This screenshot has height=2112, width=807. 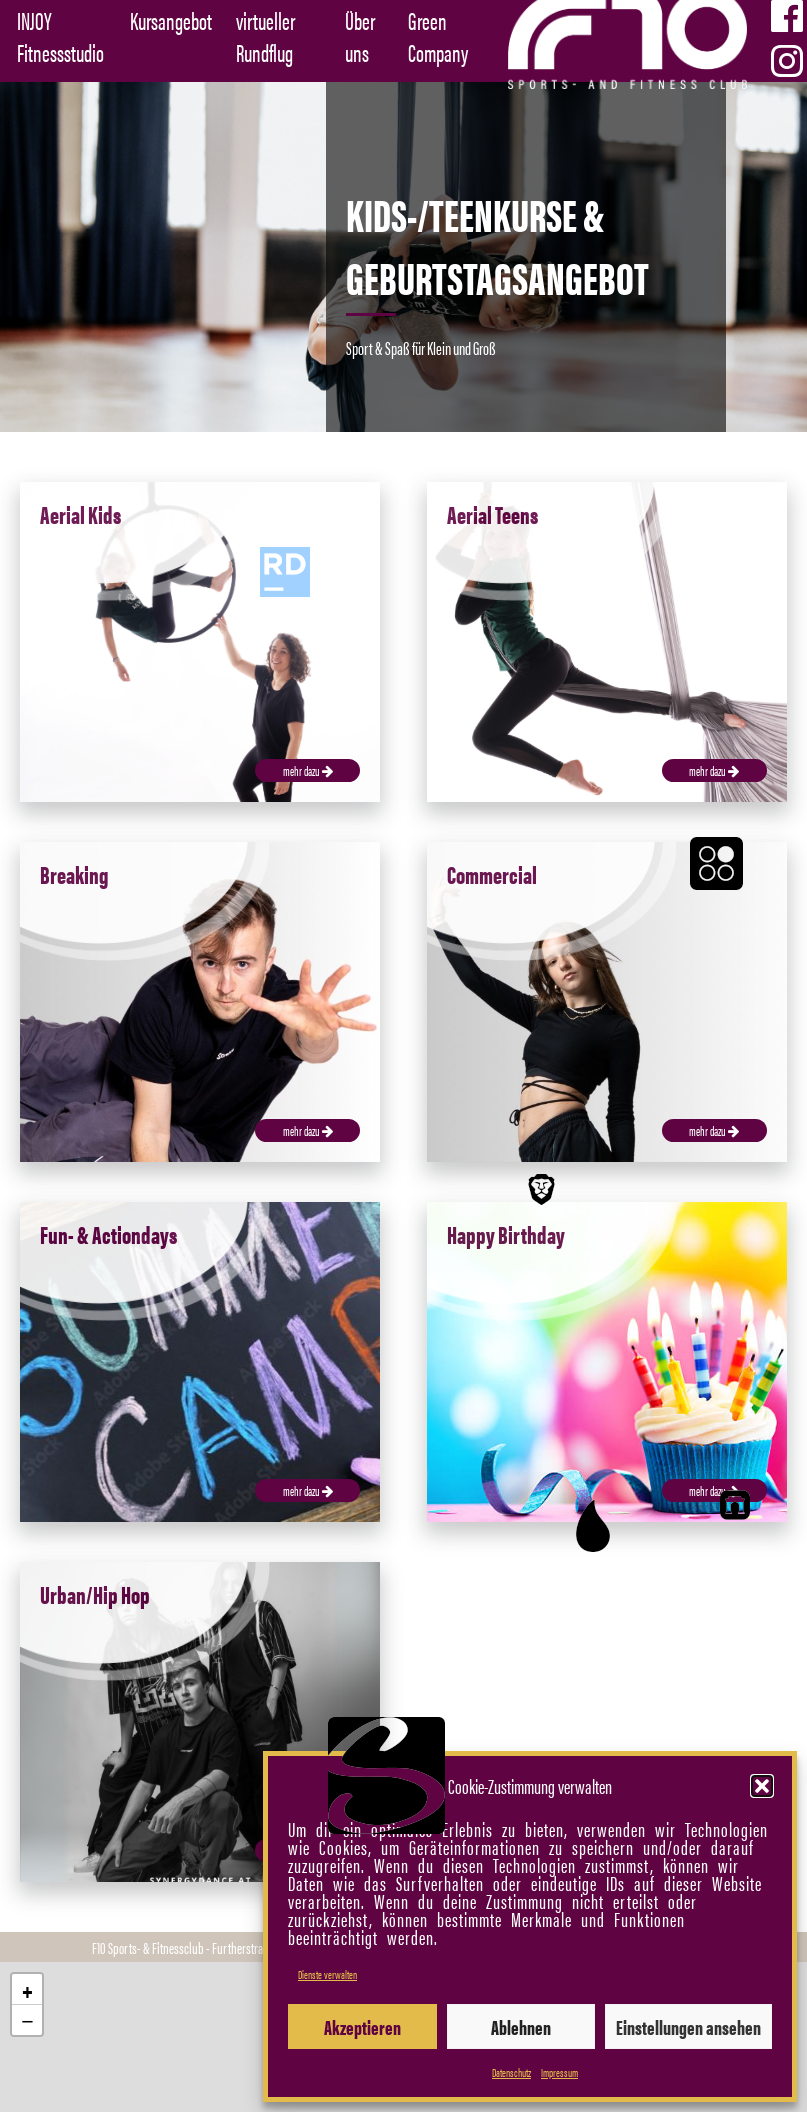 What do you see at coordinates (735, 1505) in the screenshot?
I see `open the Farcaster app` at bounding box center [735, 1505].